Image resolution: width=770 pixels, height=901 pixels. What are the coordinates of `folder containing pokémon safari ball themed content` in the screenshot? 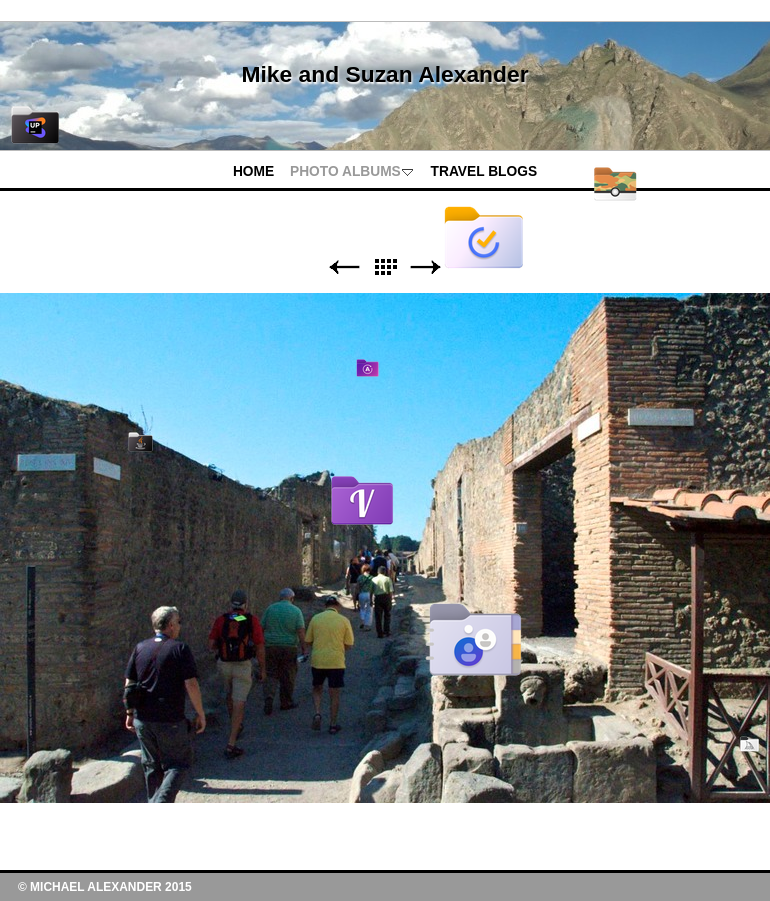 It's located at (615, 185).